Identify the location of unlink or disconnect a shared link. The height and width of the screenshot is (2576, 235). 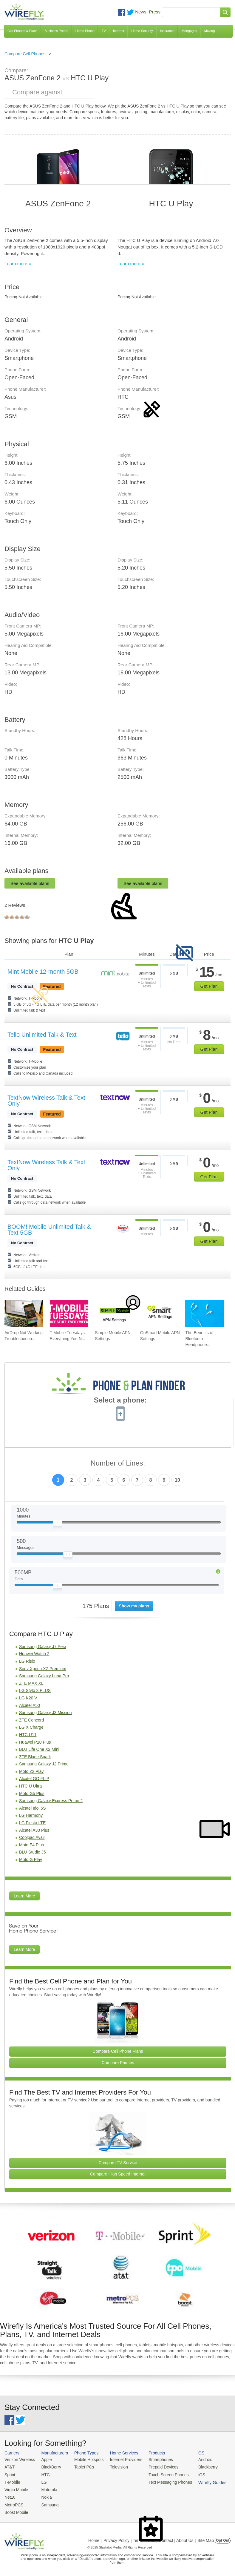
(40, 995).